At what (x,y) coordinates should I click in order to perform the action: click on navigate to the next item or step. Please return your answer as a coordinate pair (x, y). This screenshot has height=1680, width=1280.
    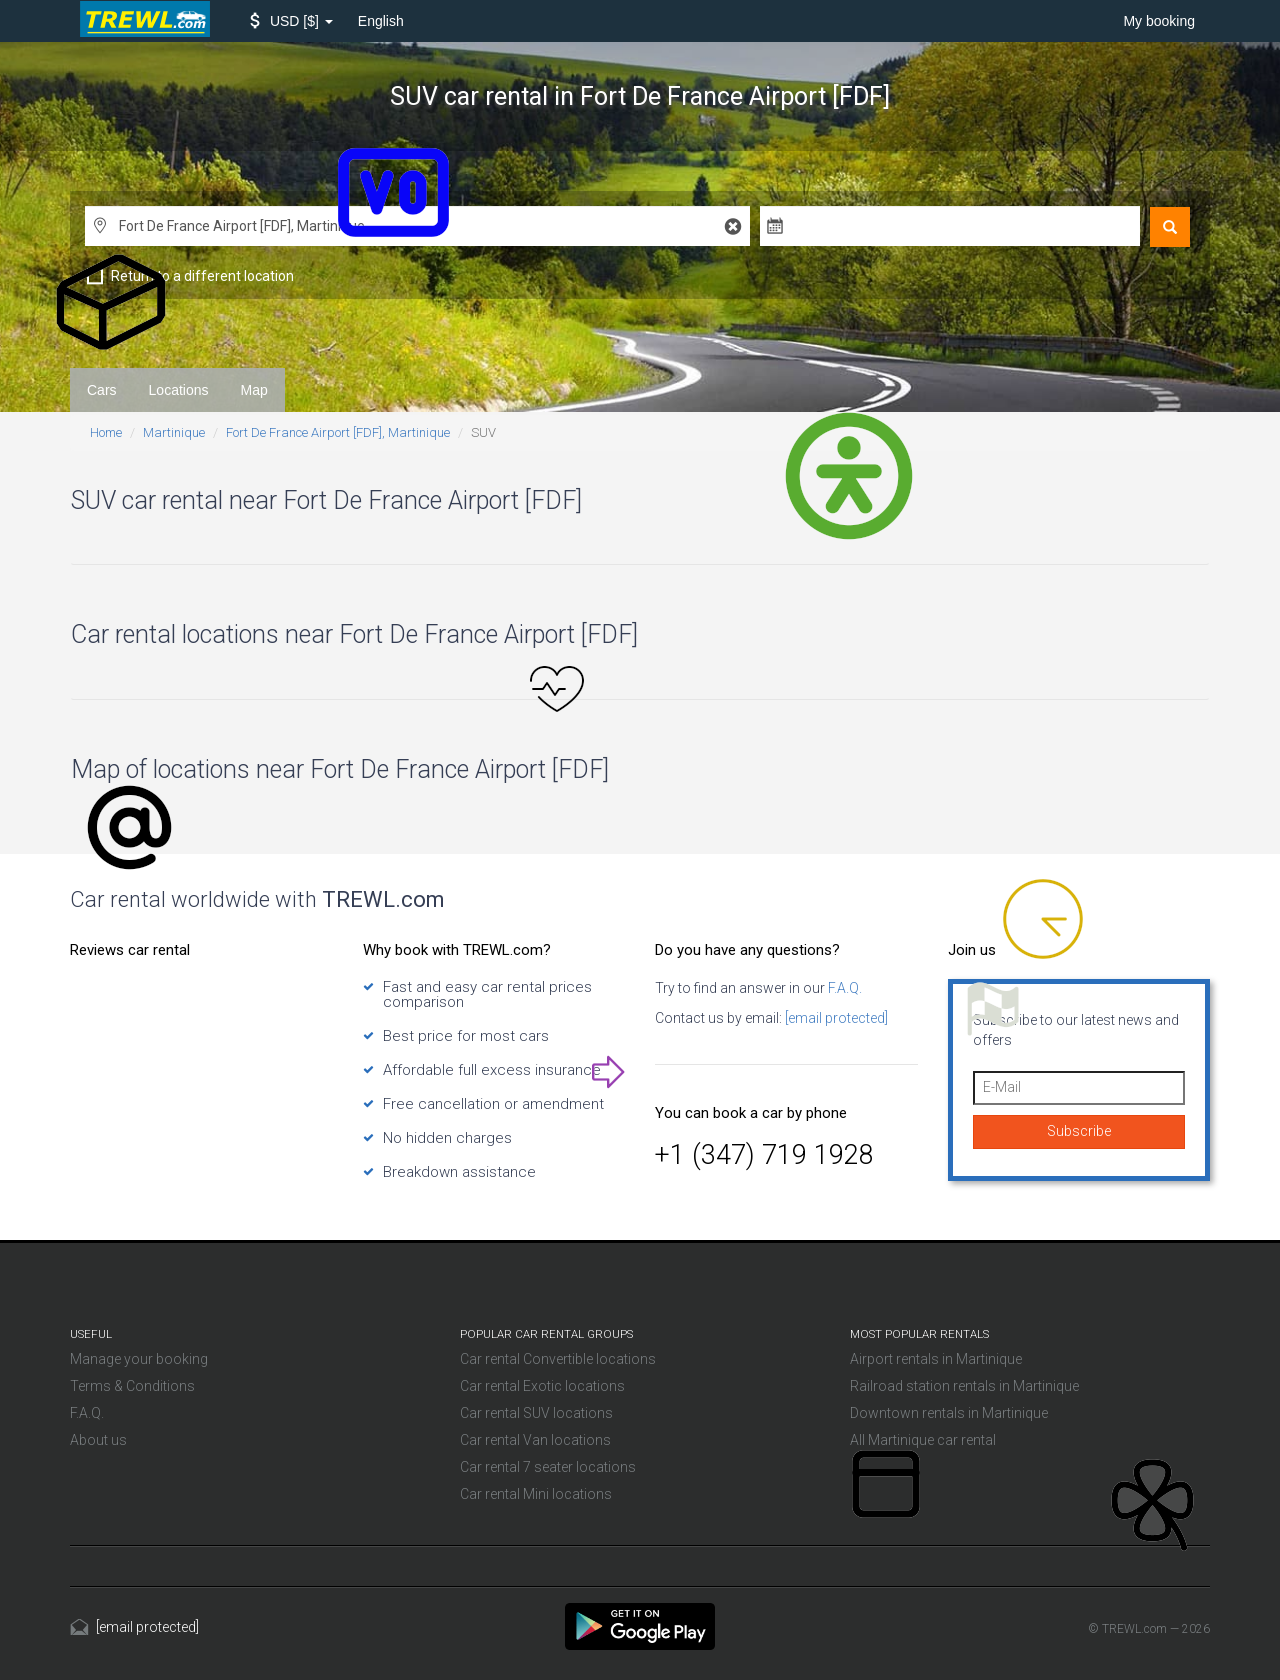
    Looking at the image, I should click on (607, 1072).